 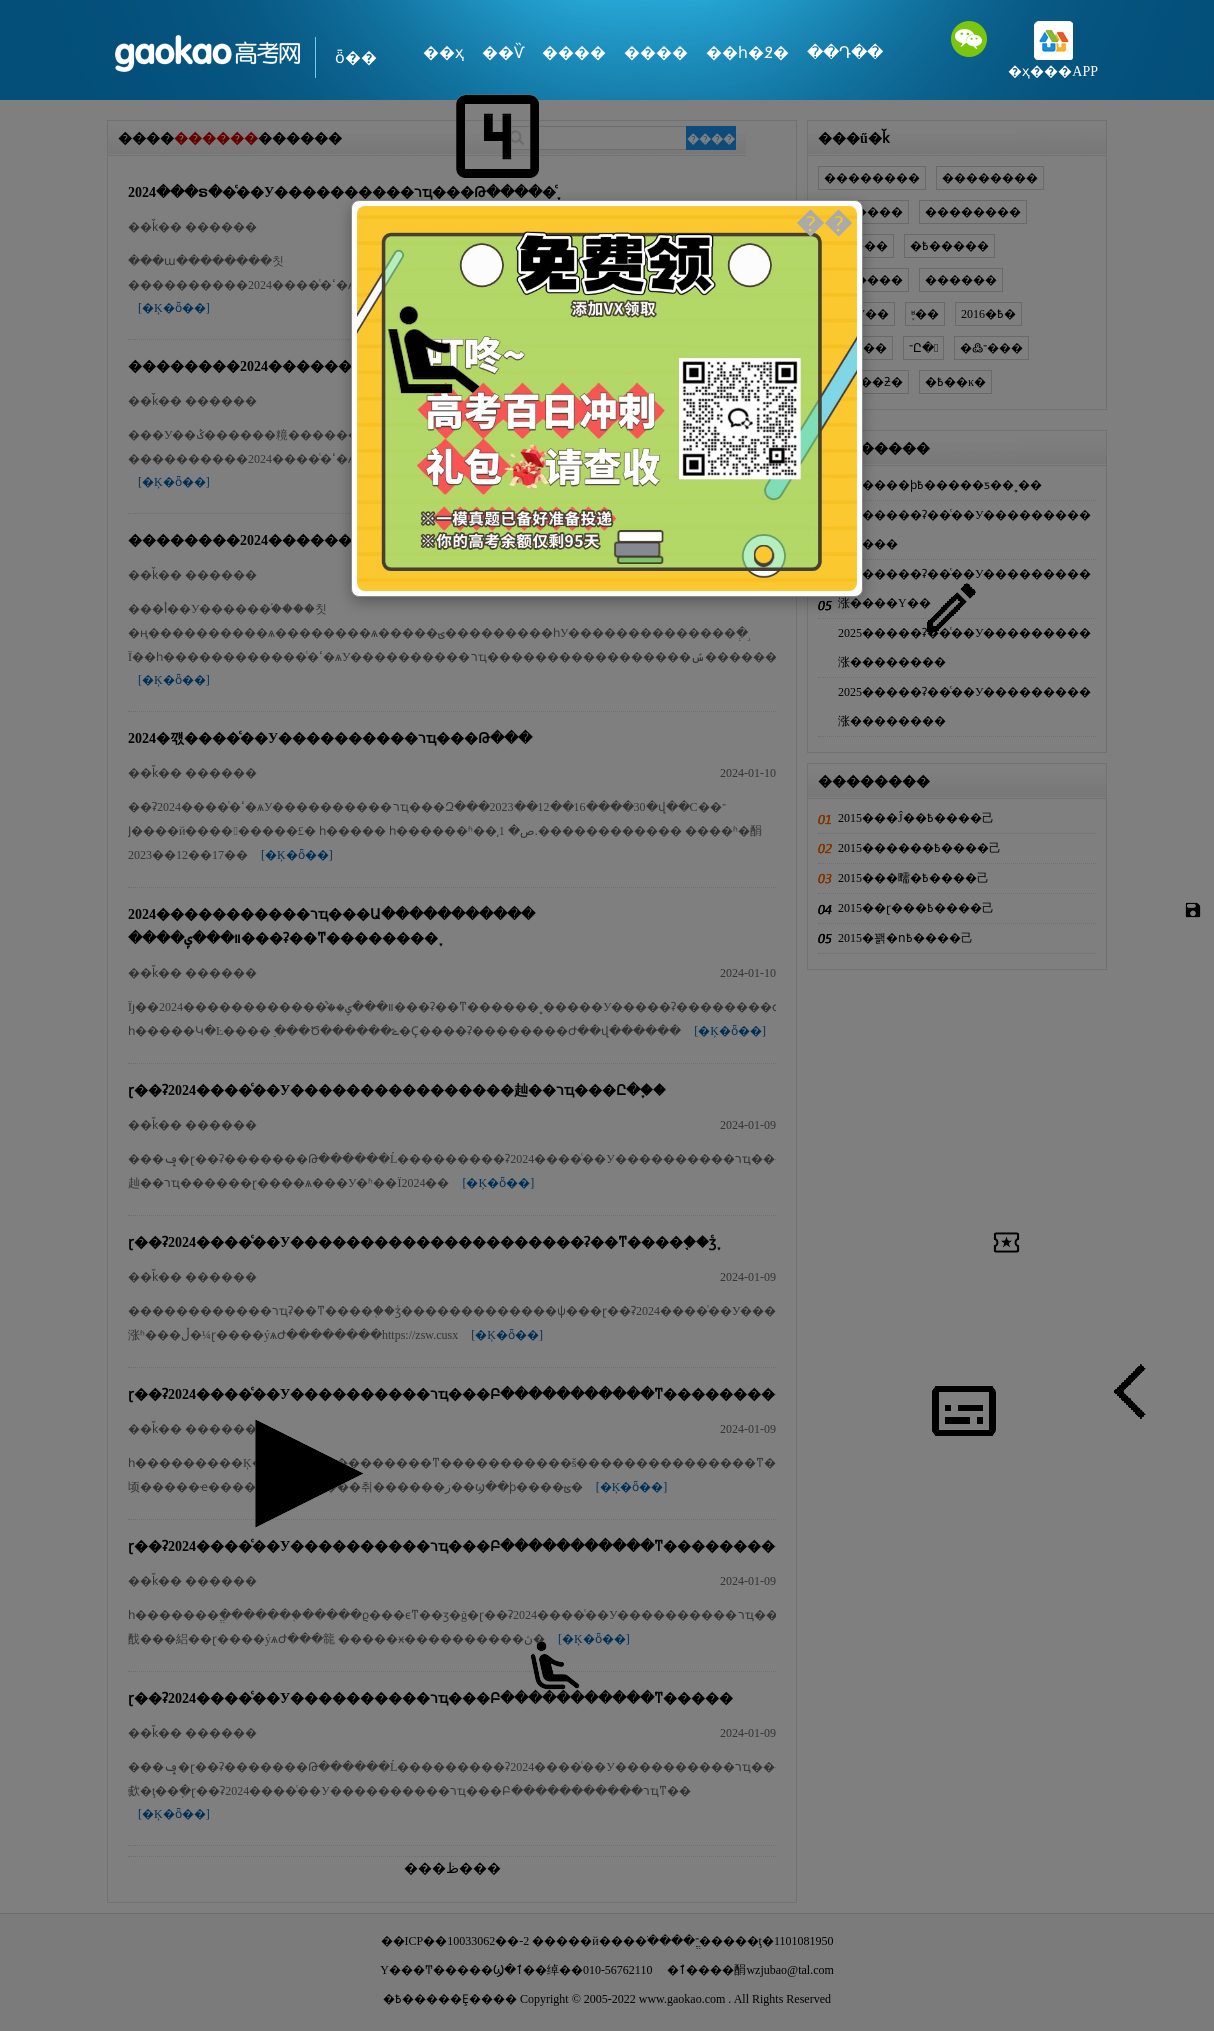 I want to click on edit or modify content, so click(x=951, y=607).